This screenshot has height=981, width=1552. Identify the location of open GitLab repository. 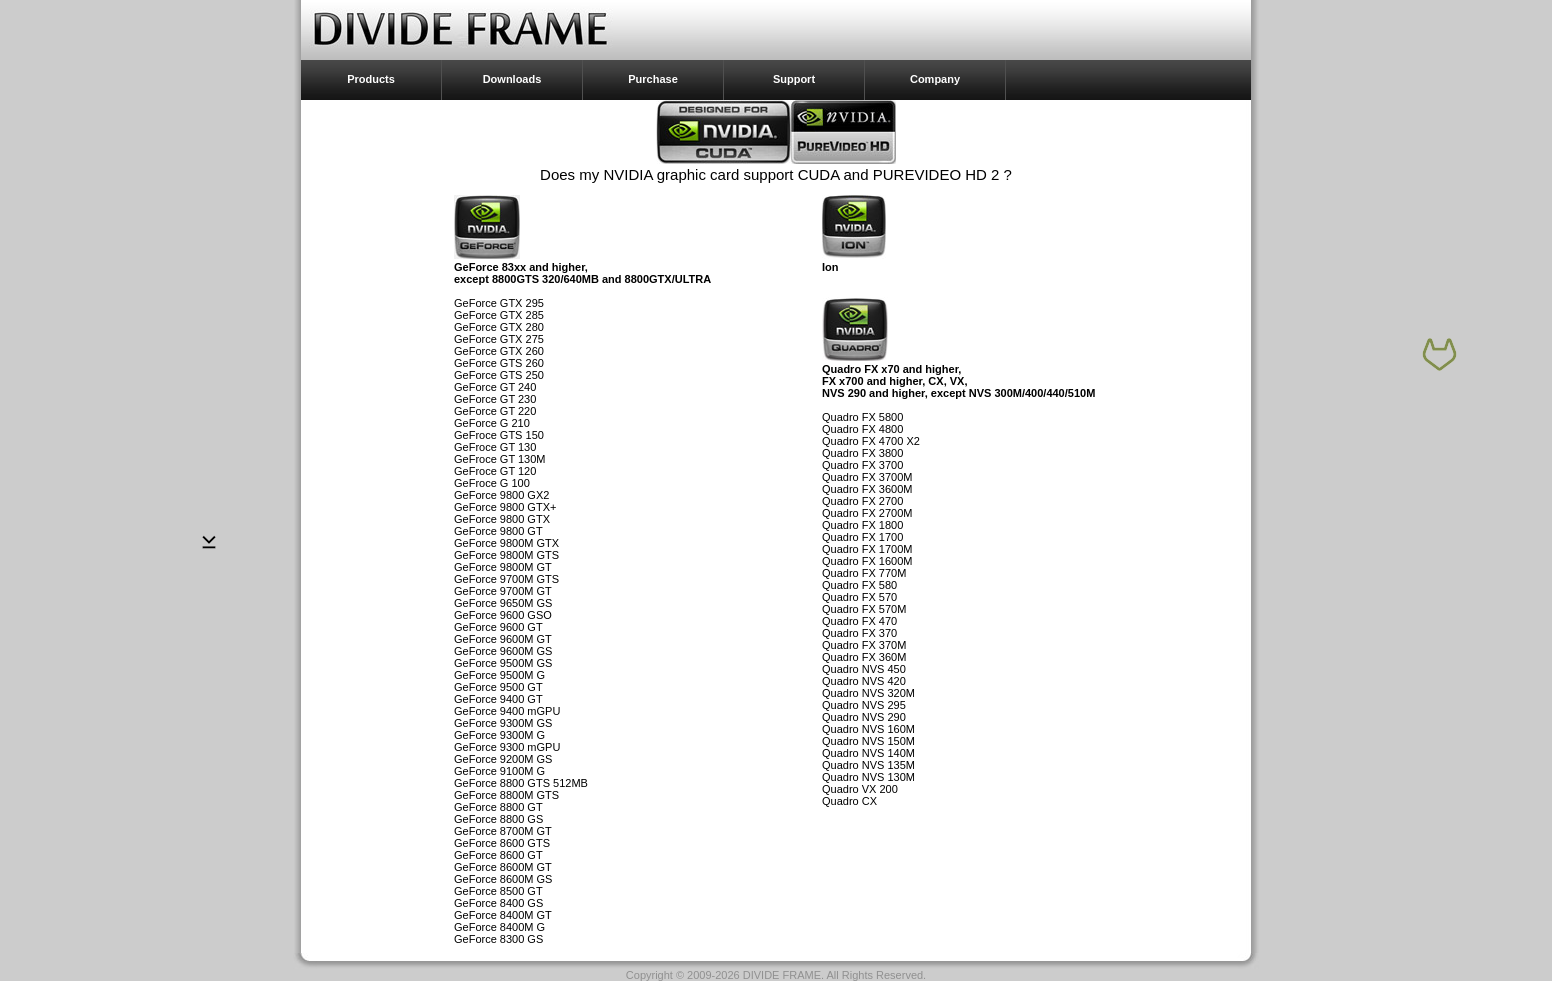
(1439, 354).